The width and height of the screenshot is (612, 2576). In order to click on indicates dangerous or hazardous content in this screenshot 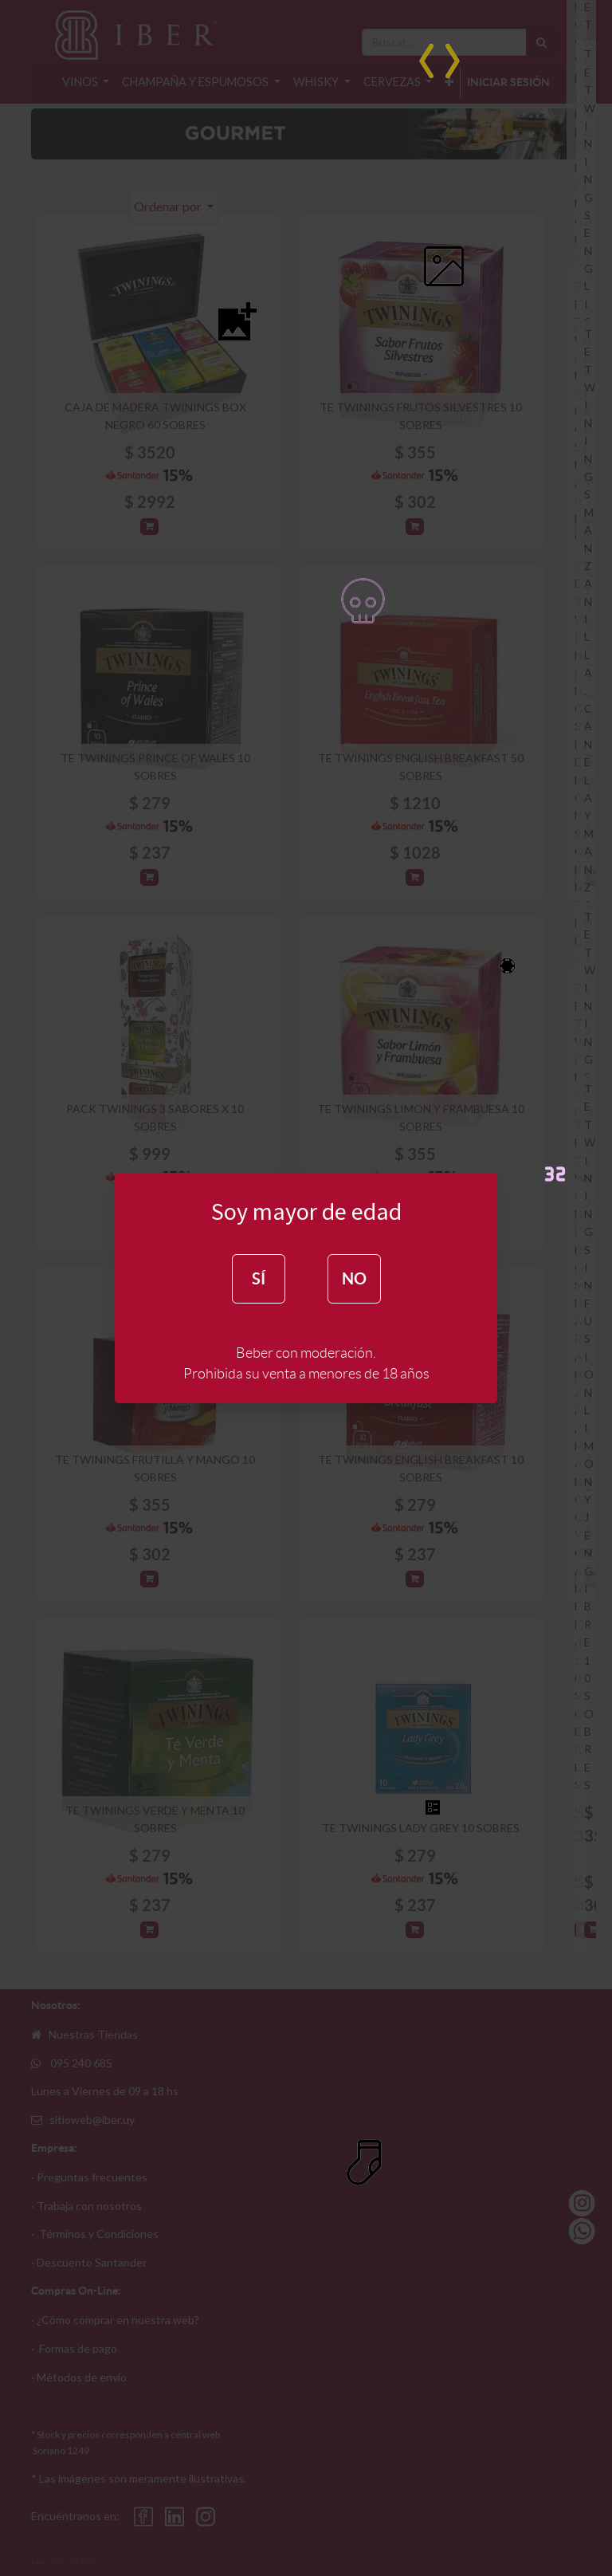, I will do `click(363, 601)`.